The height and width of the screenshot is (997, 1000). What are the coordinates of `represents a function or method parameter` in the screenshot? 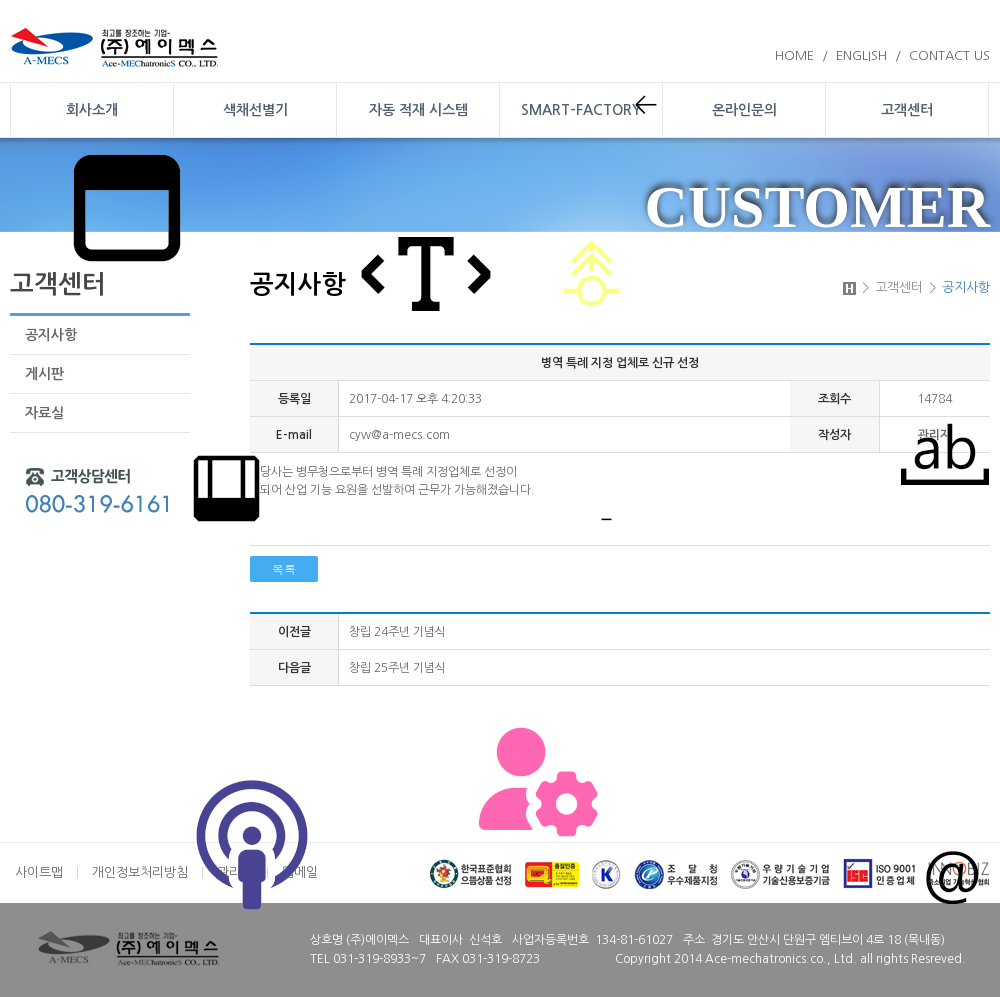 It's located at (426, 274).